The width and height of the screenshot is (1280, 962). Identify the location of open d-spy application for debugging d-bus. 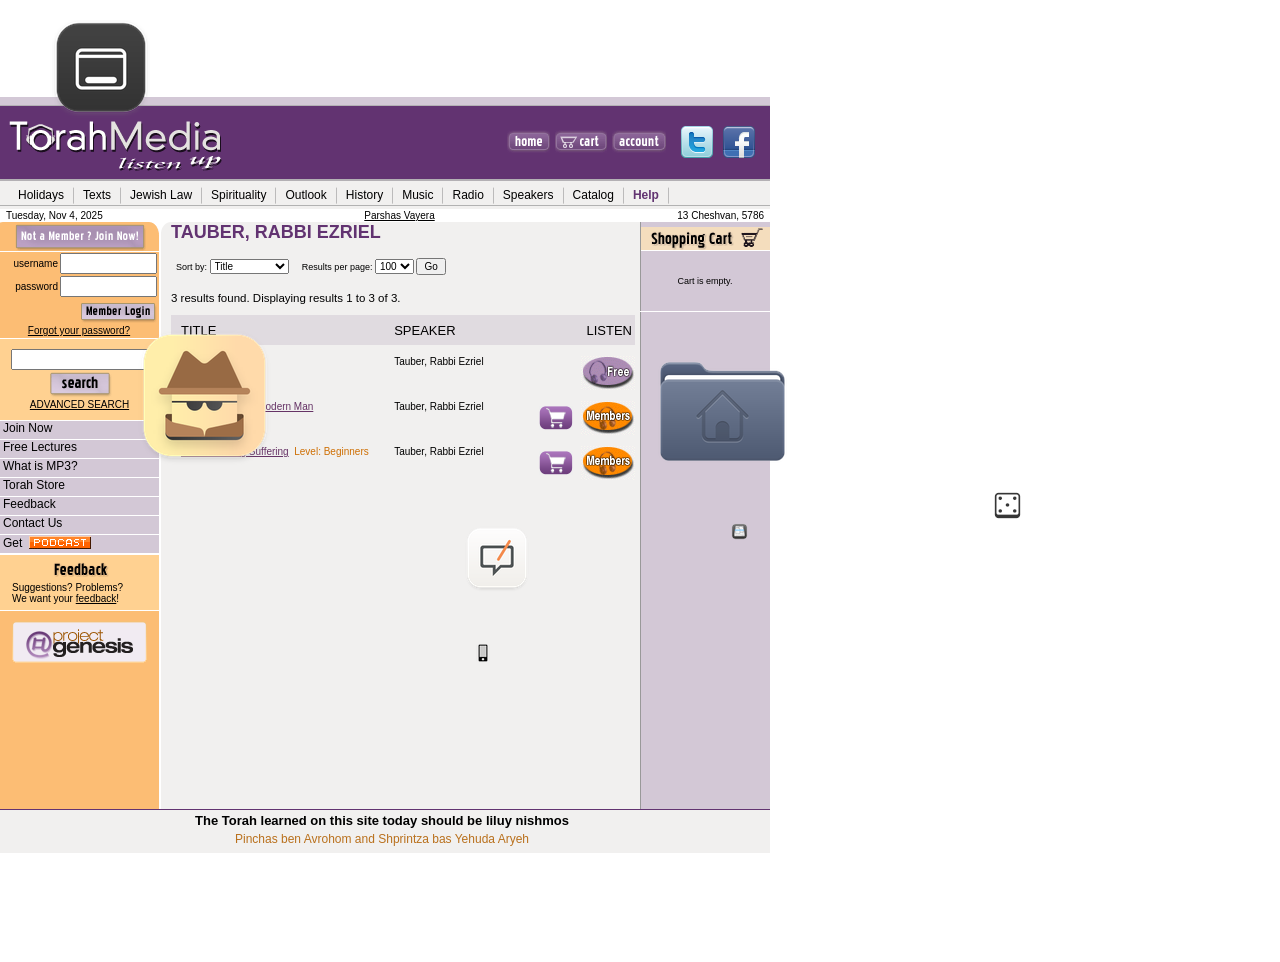
(204, 395).